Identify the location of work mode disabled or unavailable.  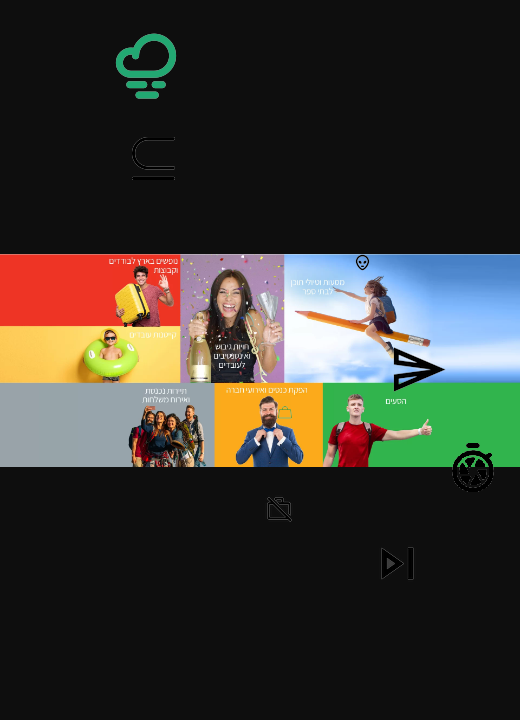
(279, 509).